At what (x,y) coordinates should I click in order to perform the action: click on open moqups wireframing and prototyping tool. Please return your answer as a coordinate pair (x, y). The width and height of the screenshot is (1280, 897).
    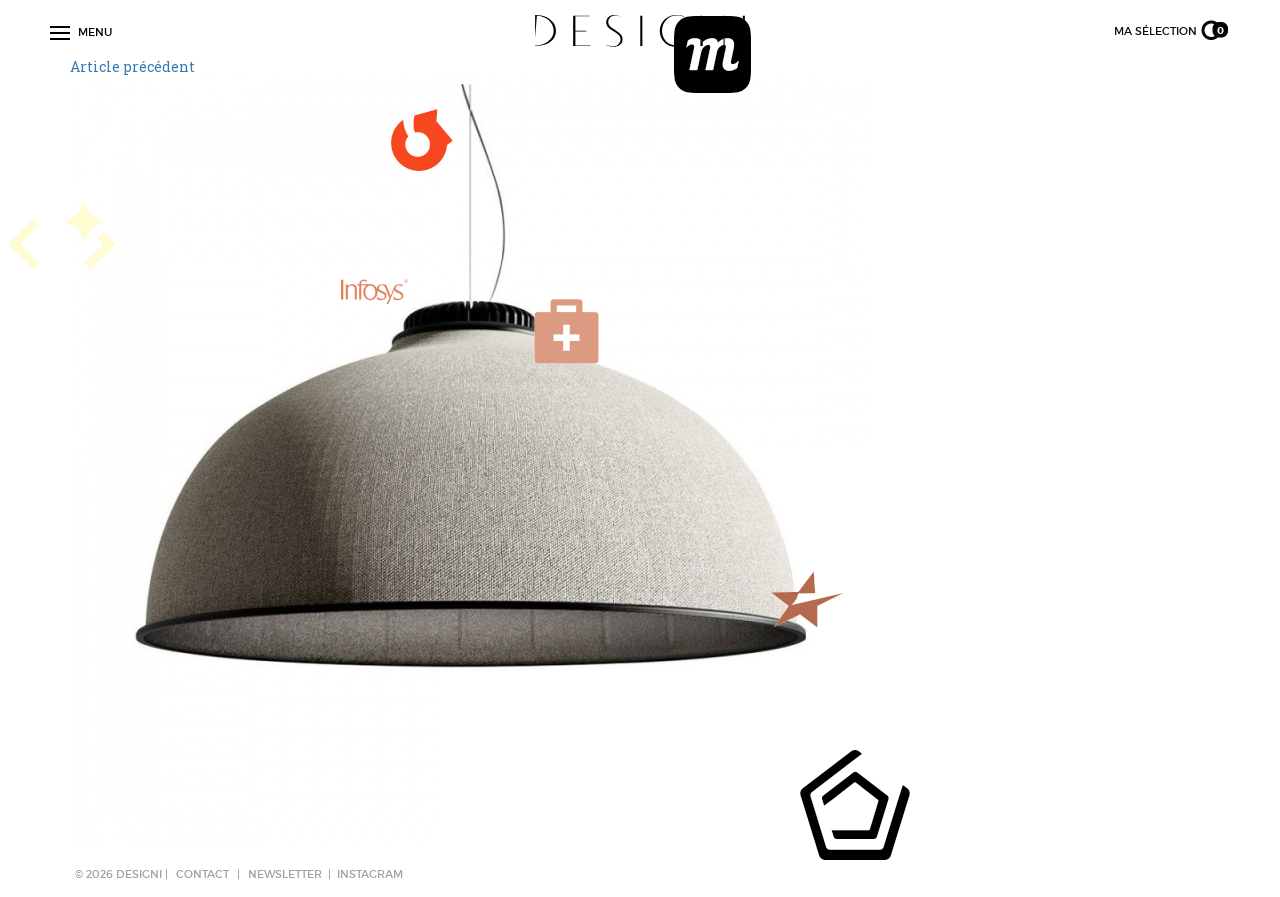
    Looking at the image, I should click on (712, 54).